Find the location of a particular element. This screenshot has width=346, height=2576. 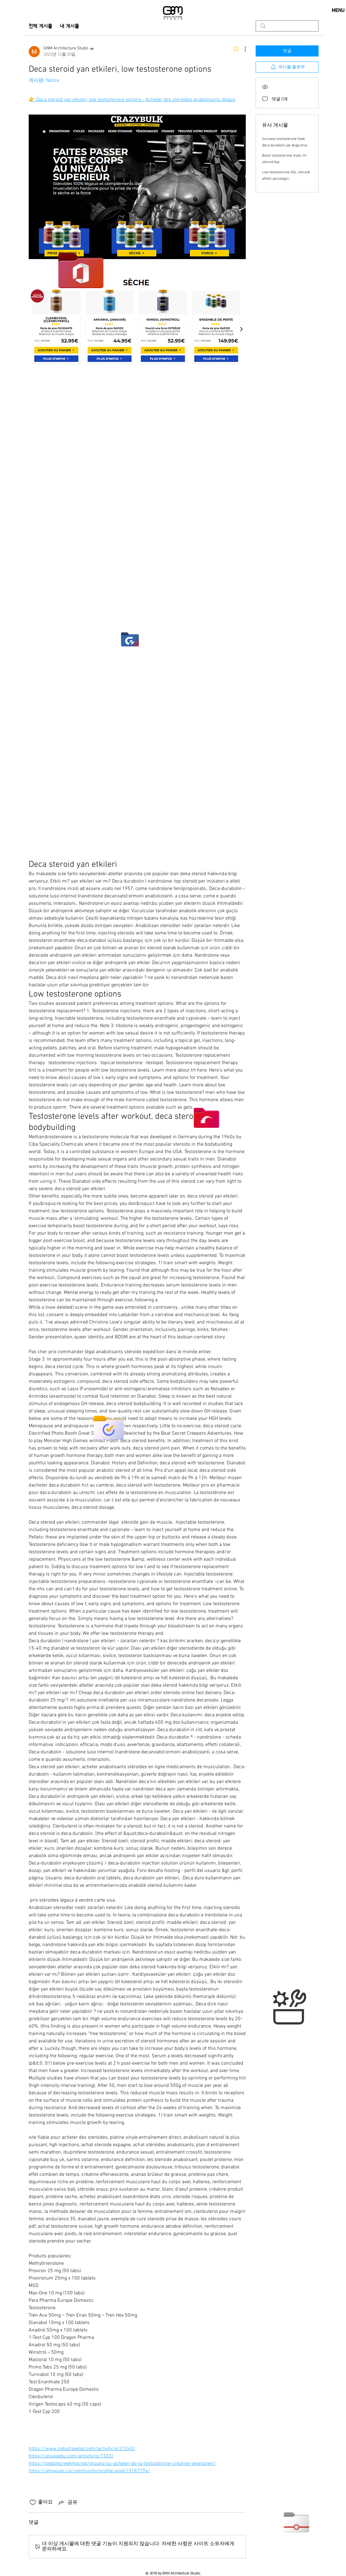

open pokémon premier ball themed folder is located at coordinates (296, 2523).